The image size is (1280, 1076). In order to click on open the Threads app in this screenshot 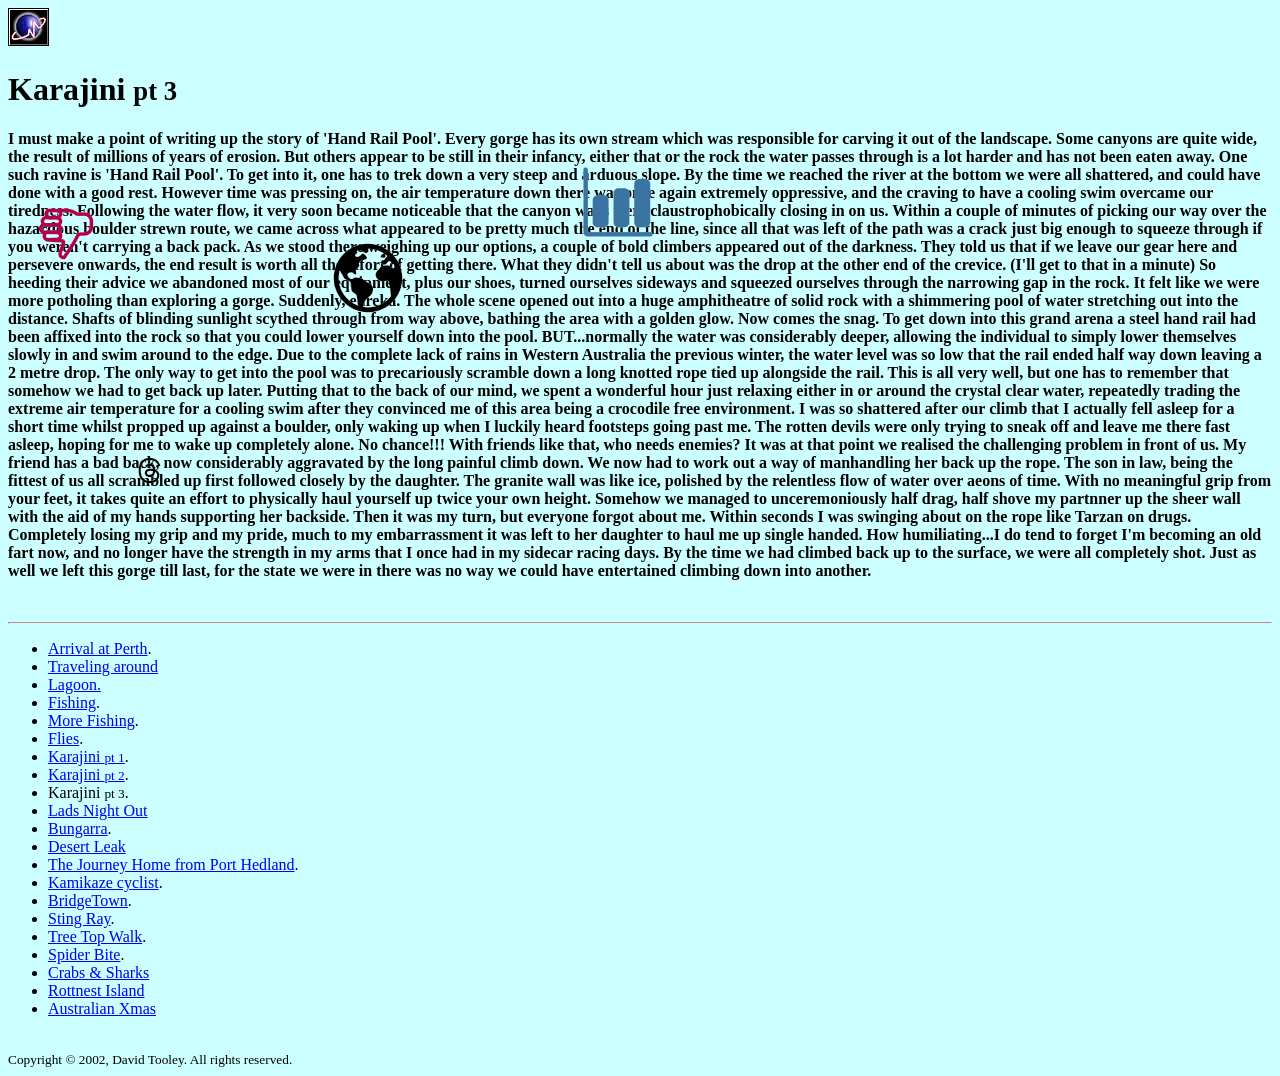, I will do `click(149, 470)`.